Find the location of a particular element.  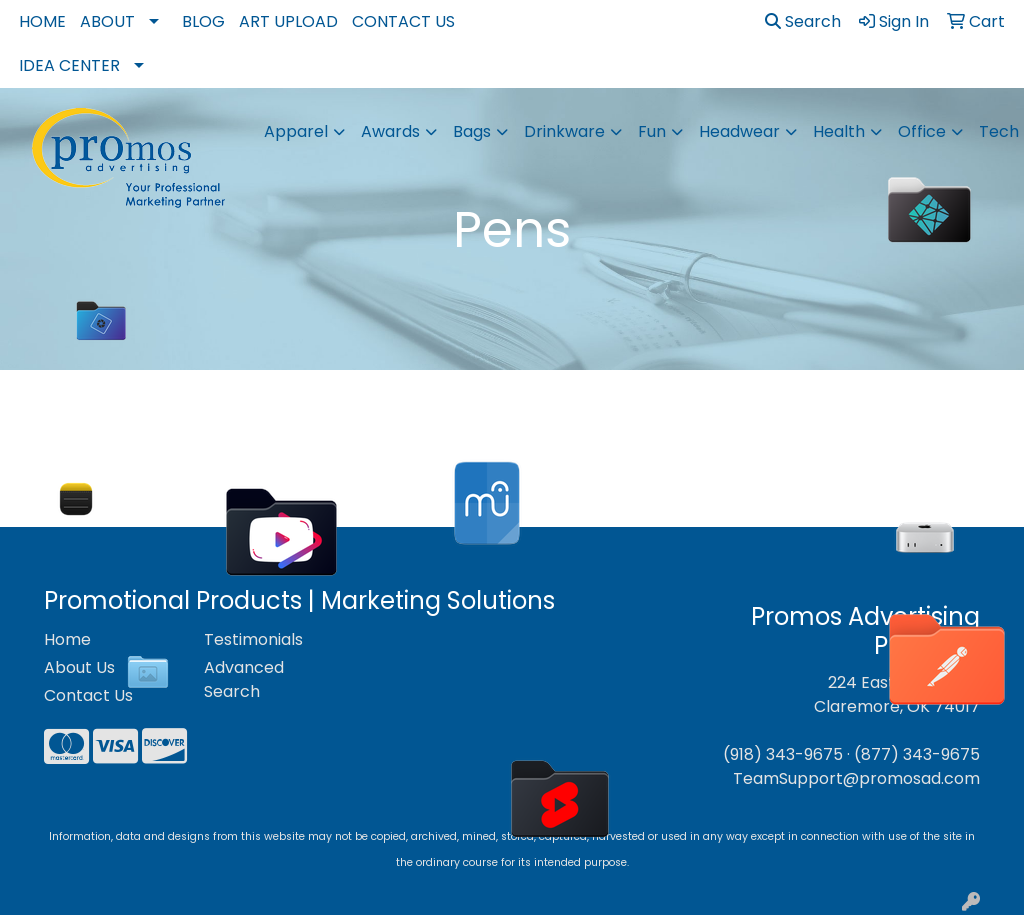

open your images folder is located at coordinates (148, 672).